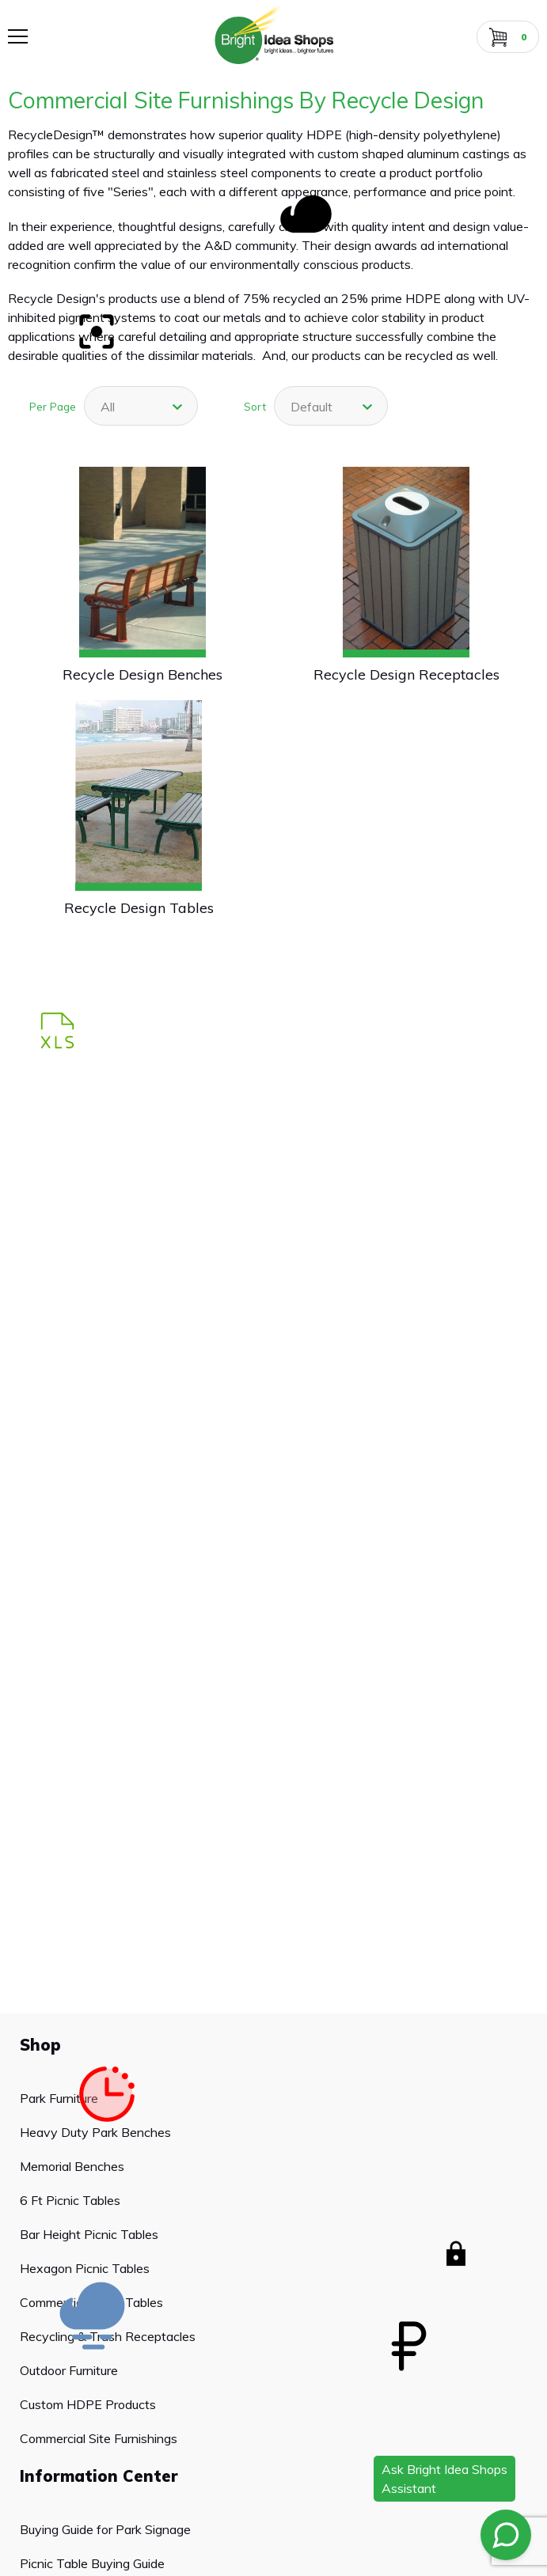 Image resolution: width=547 pixels, height=2576 pixels. Describe the element at coordinates (97, 331) in the screenshot. I see `tap to focus camera on center point` at that location.